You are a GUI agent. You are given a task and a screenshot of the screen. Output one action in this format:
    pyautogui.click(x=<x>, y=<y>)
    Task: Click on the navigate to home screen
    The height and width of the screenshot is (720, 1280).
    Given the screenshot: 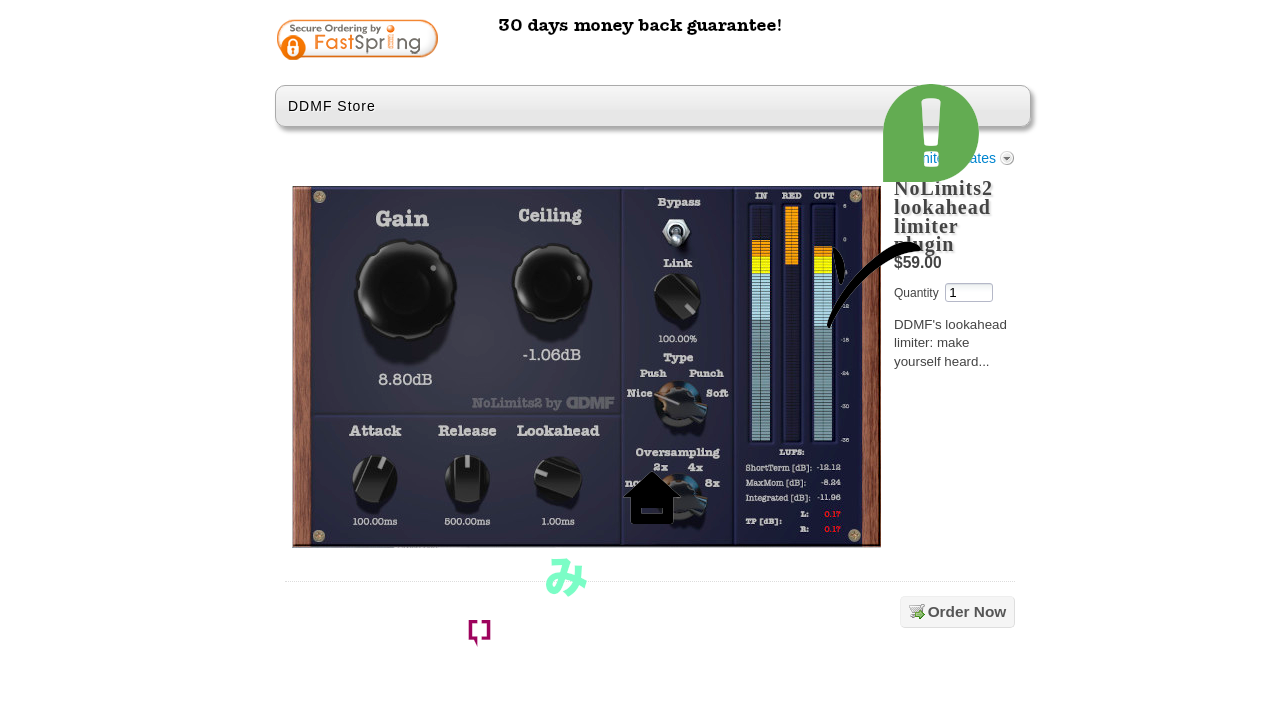 What is the action you would take?
    pyautogui.click(x=652, y=500)
    